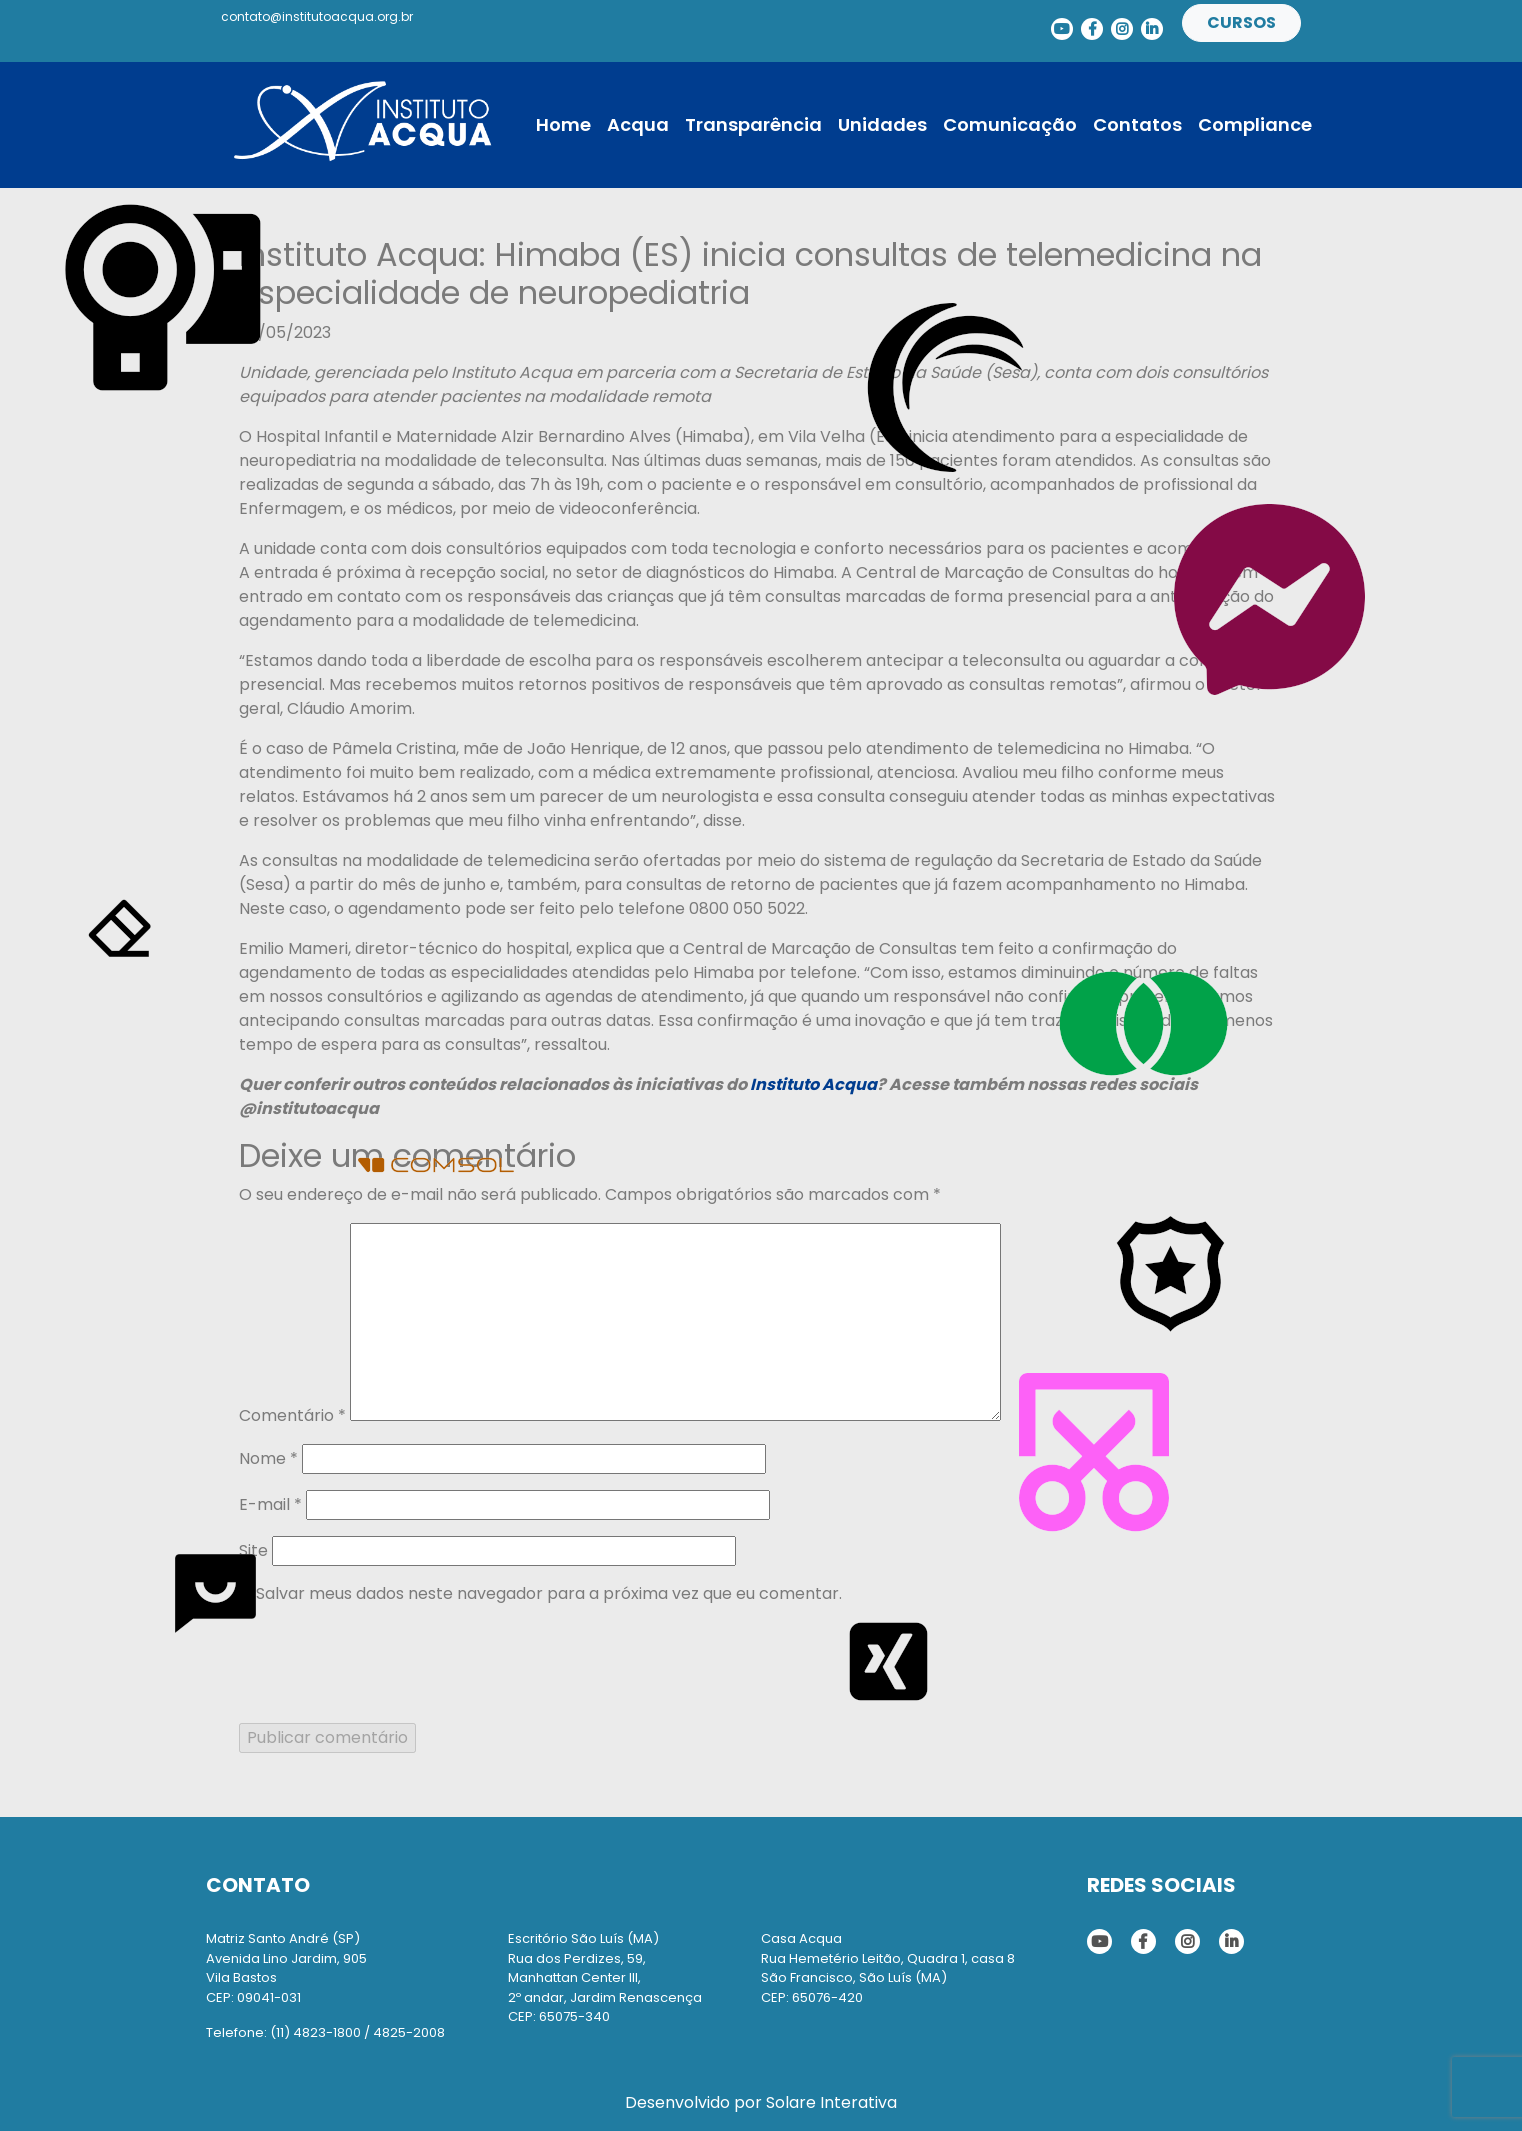 The width and height of the screenshot is (1522, 2131). Describe the element at coordinates (945, 387) in the screenshot. I see `akamai technologies company logo` at that location.